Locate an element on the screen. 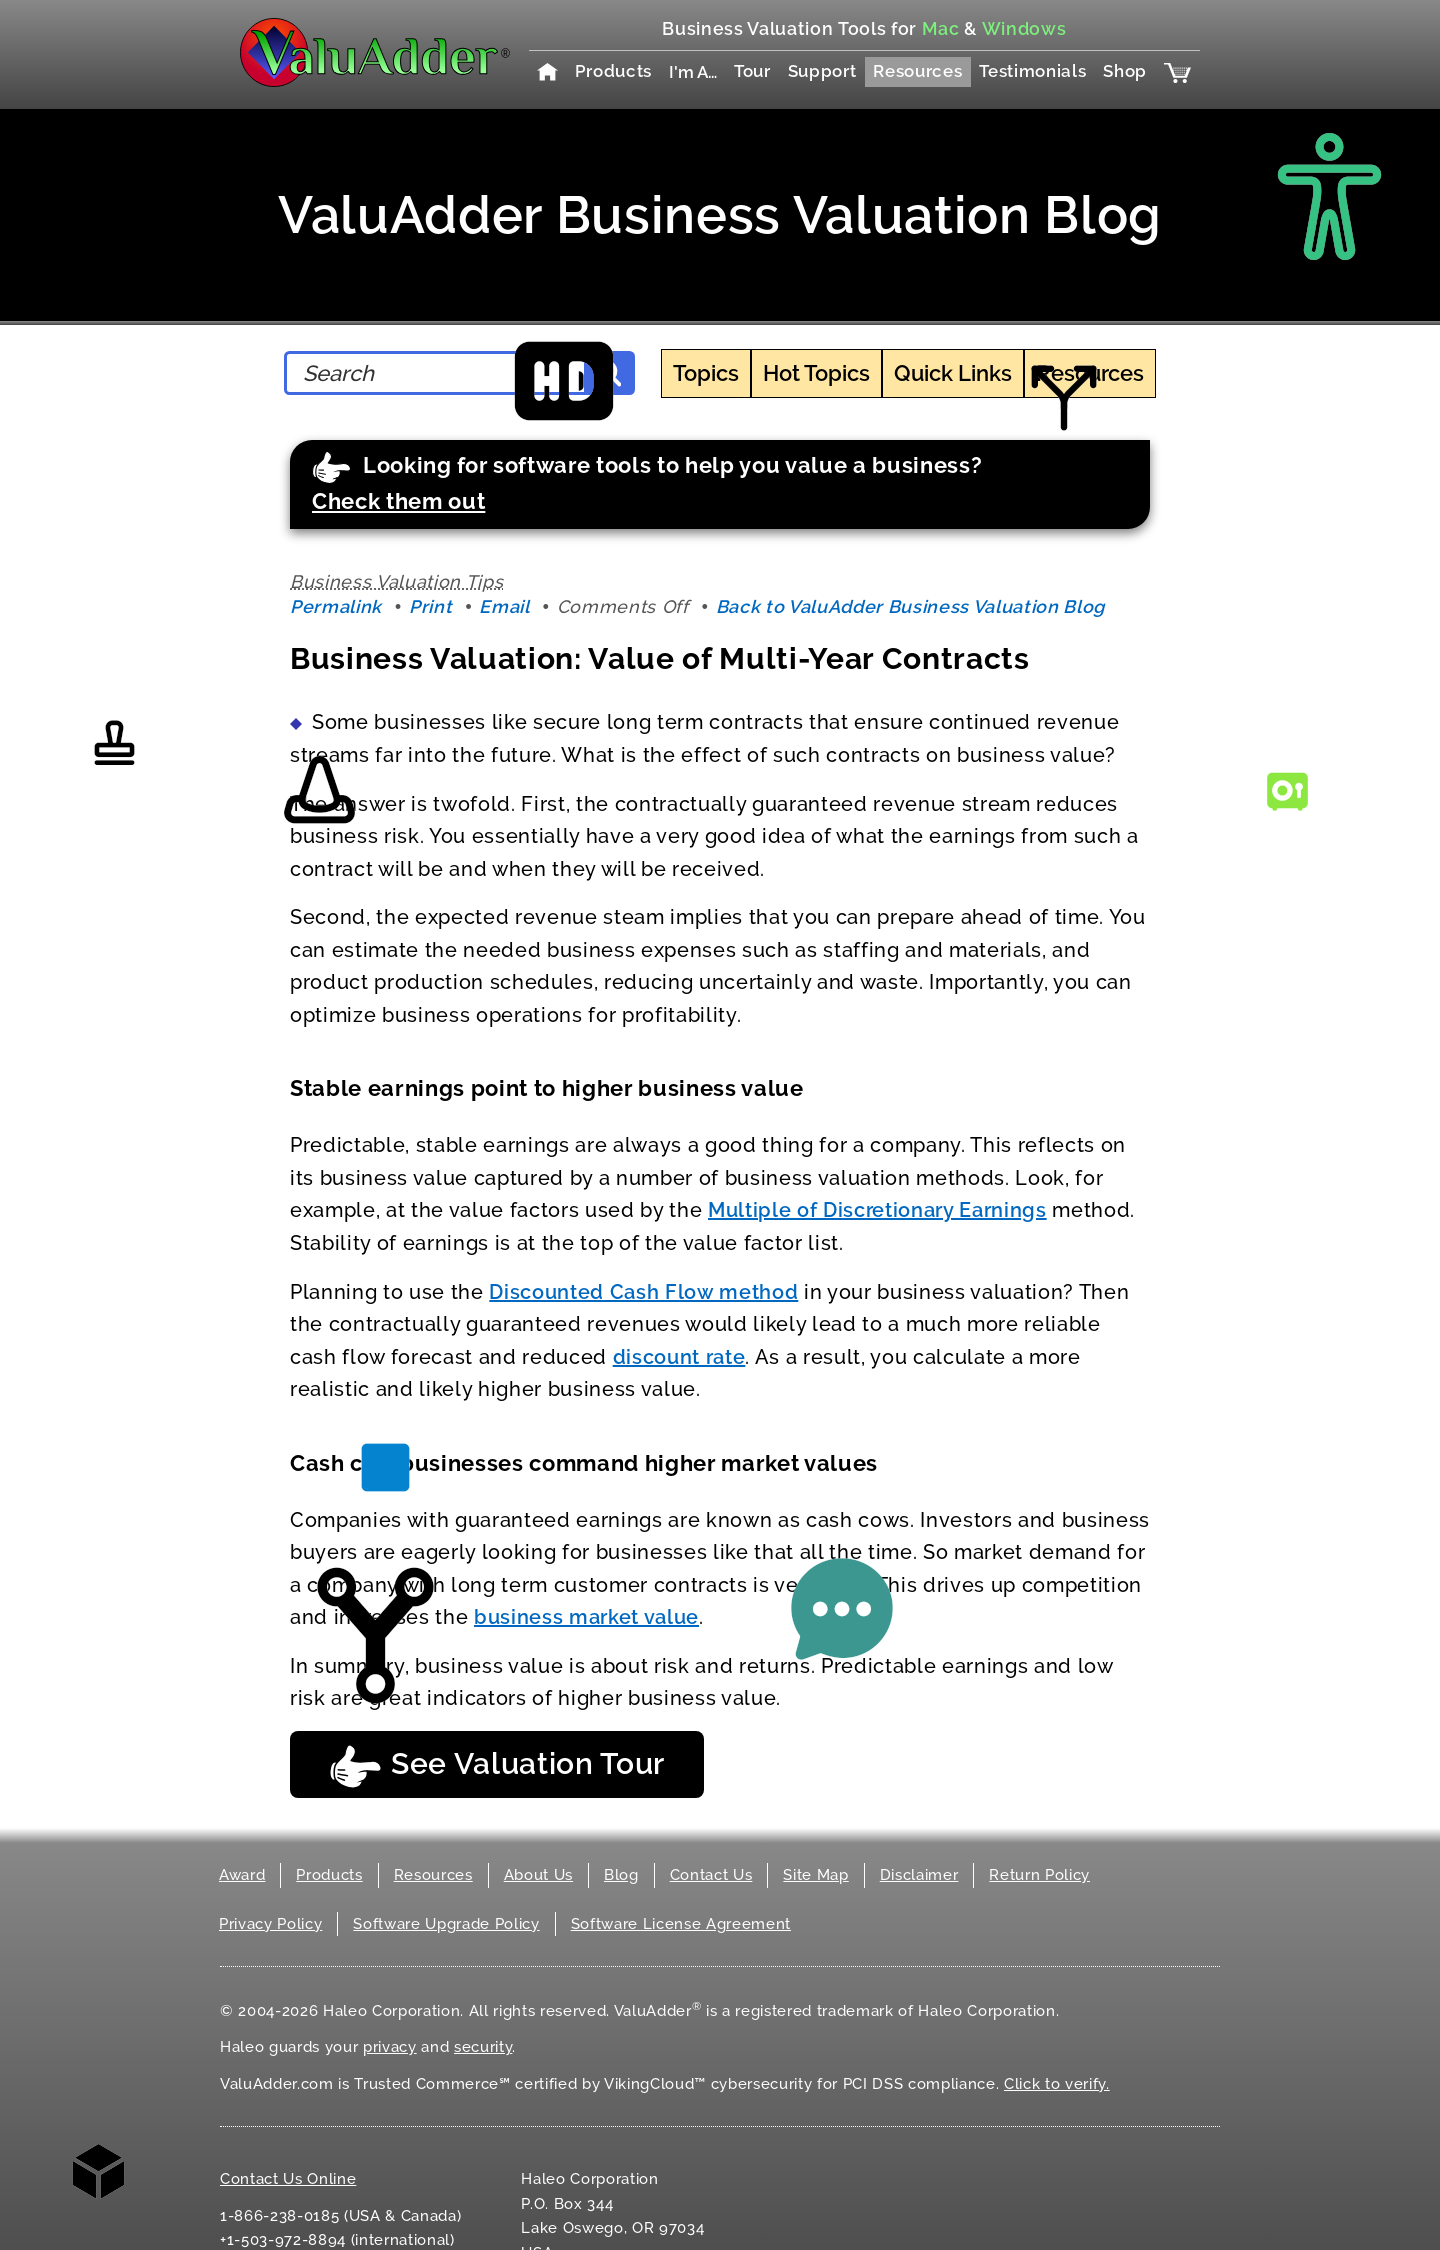 This screenshot has width=1440, height=2250. view repository branch network is located at coordinates (375, 1635).